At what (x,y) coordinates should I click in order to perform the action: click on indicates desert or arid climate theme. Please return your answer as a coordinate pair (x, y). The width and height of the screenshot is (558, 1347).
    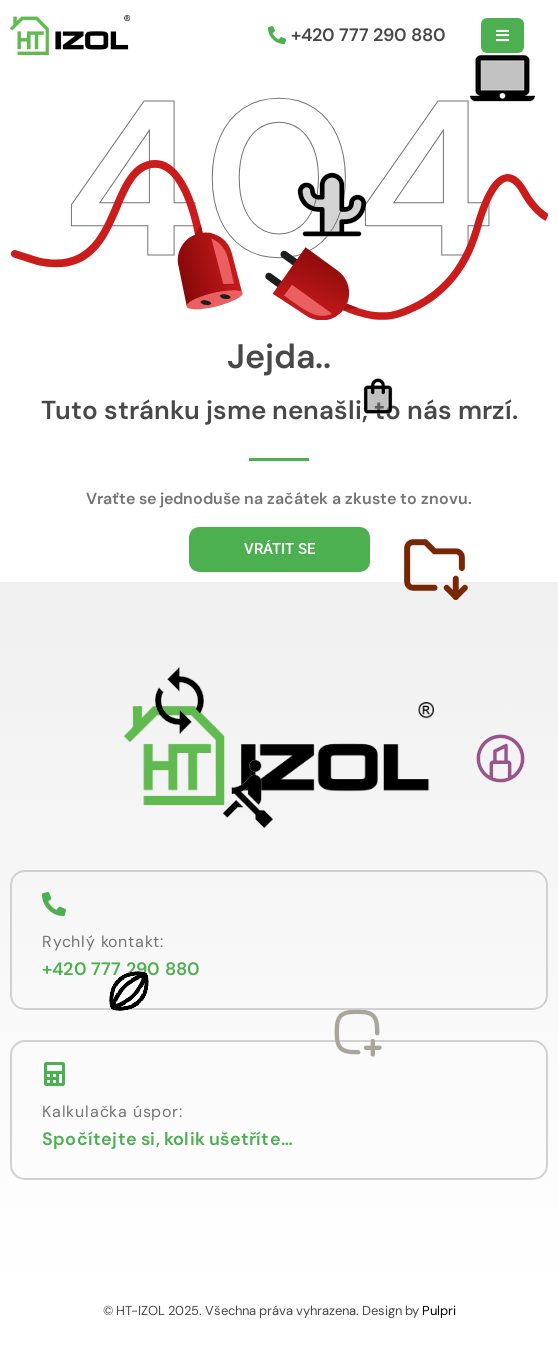
    Looking at the image, I should click on (332, 207).